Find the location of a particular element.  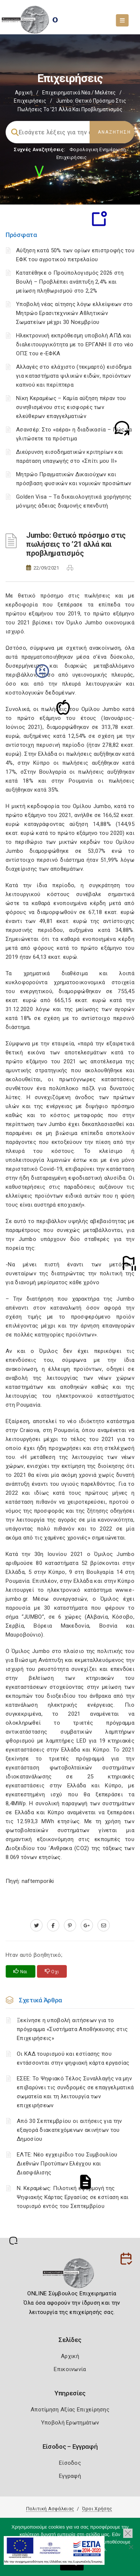

share this conversation is located at coordinates (122, 427).